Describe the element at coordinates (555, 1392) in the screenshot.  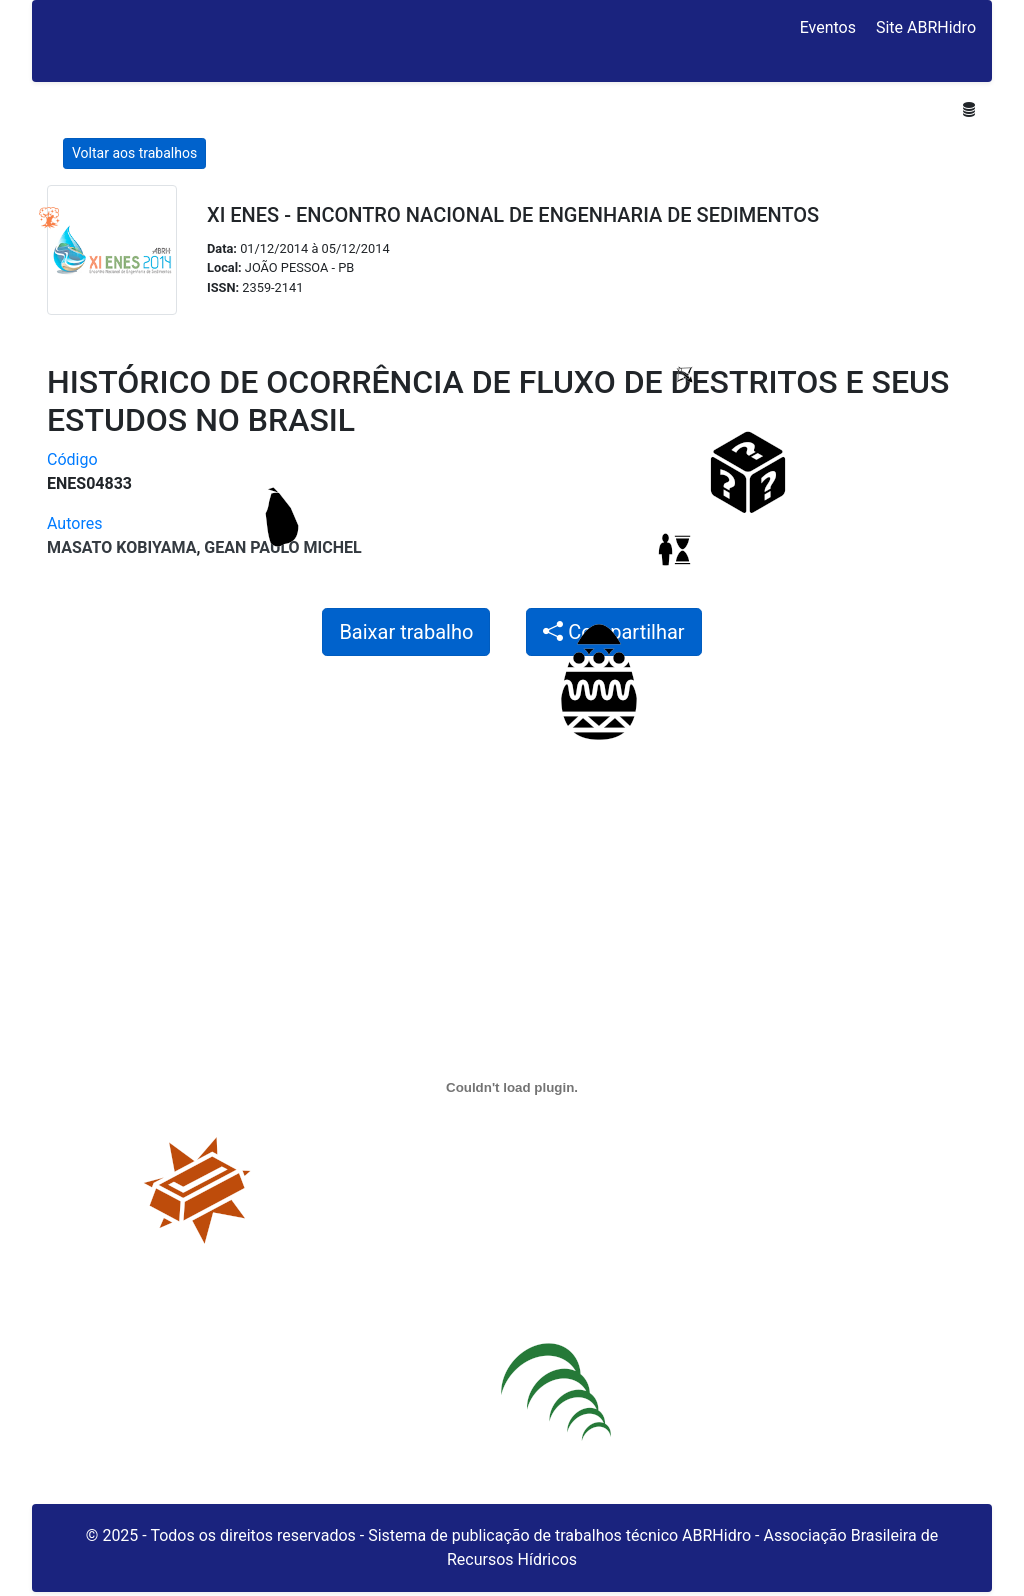
I see `indicates wind or tornado weather conditions` at that location.